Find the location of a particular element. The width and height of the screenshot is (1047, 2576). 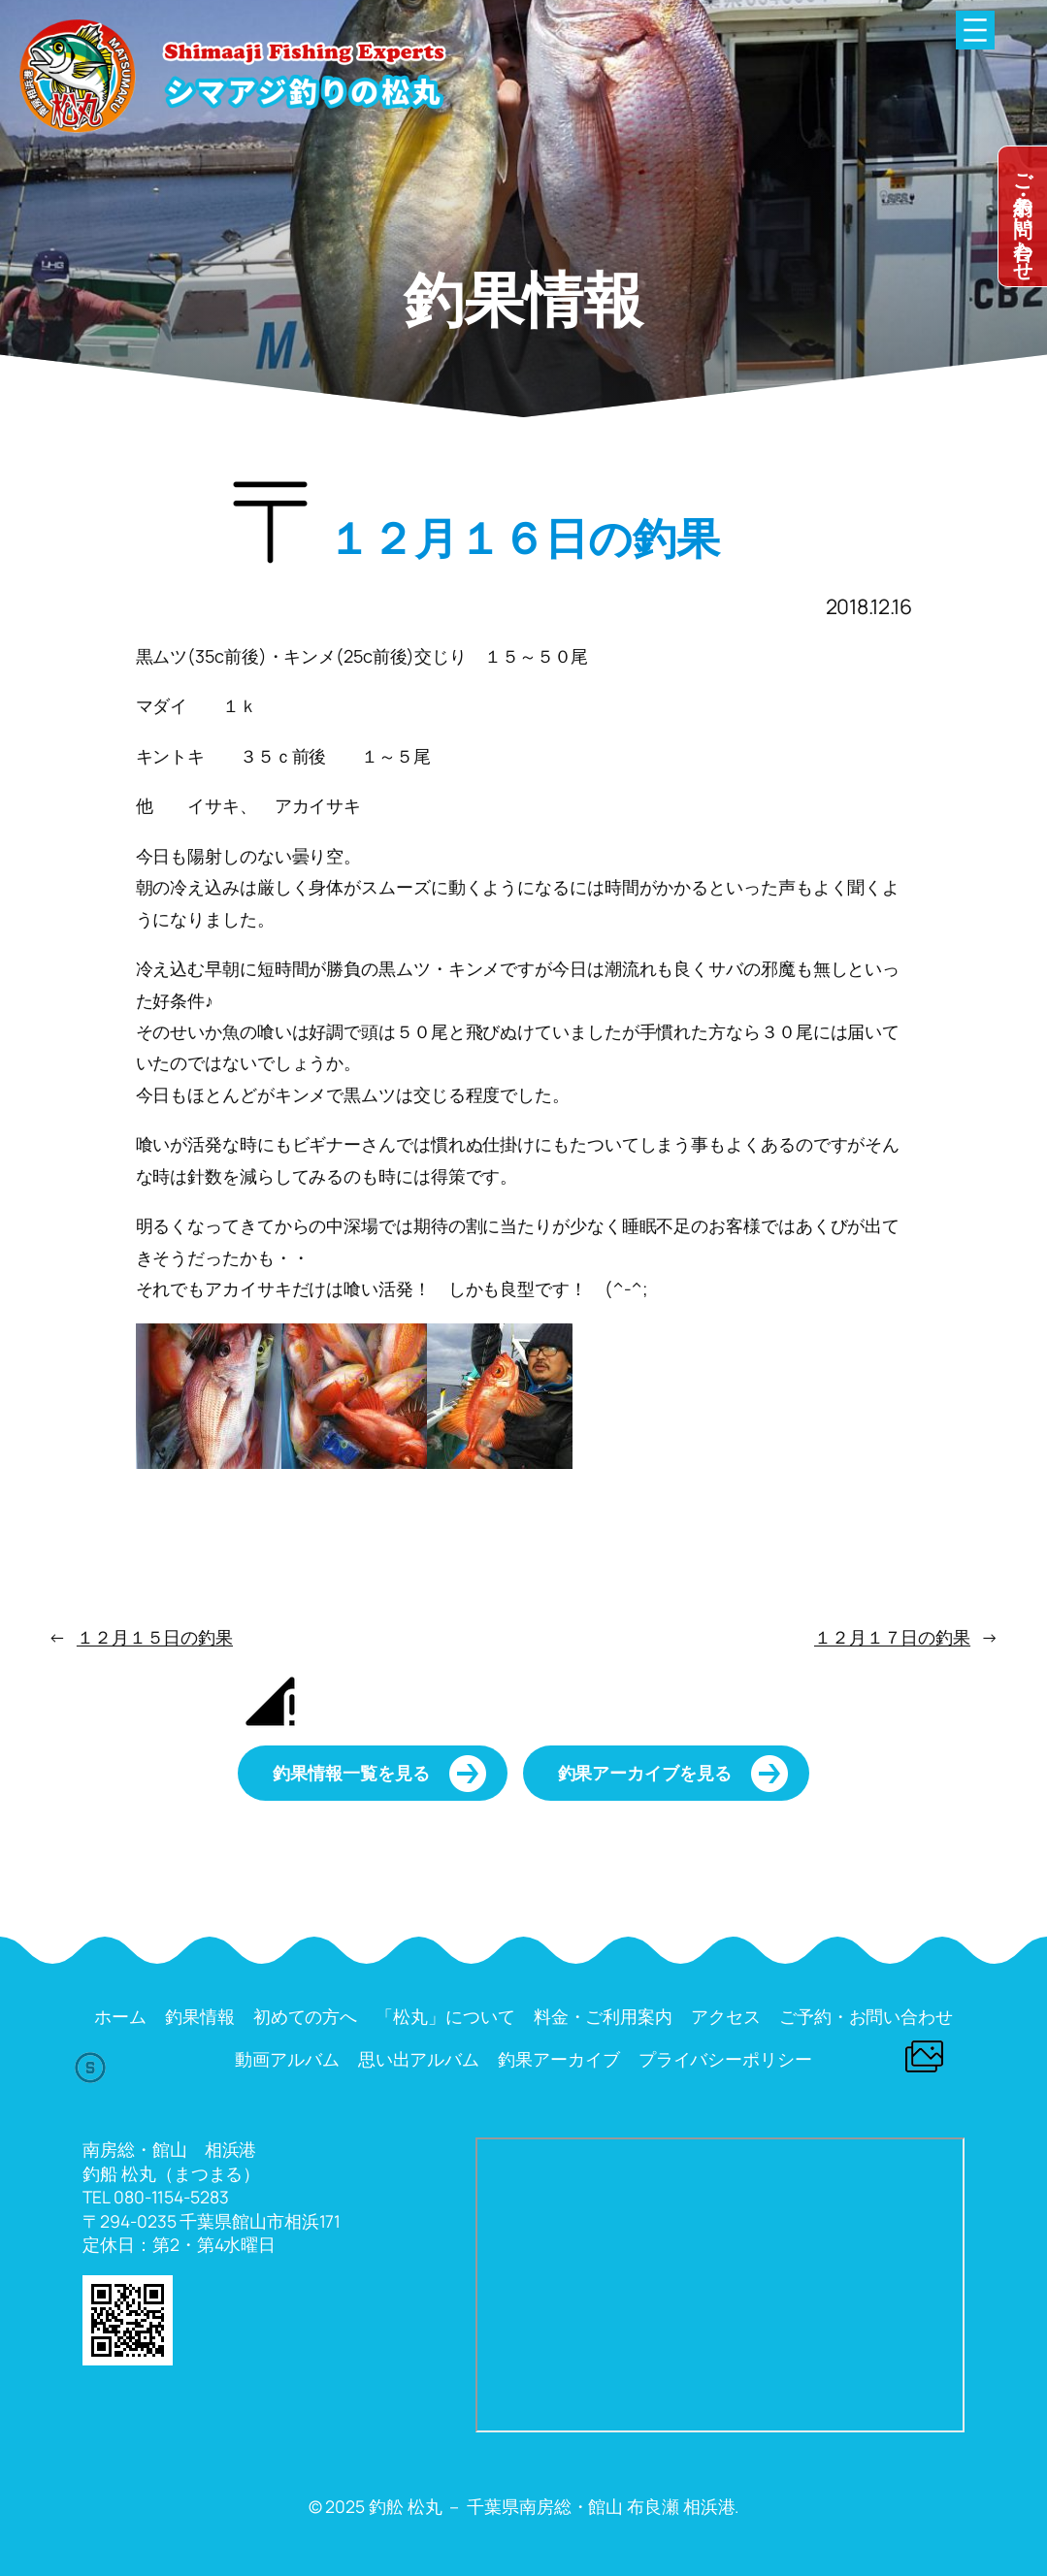

indicates full cellular signal but no internet connection is located at coordinates (268, 1699).